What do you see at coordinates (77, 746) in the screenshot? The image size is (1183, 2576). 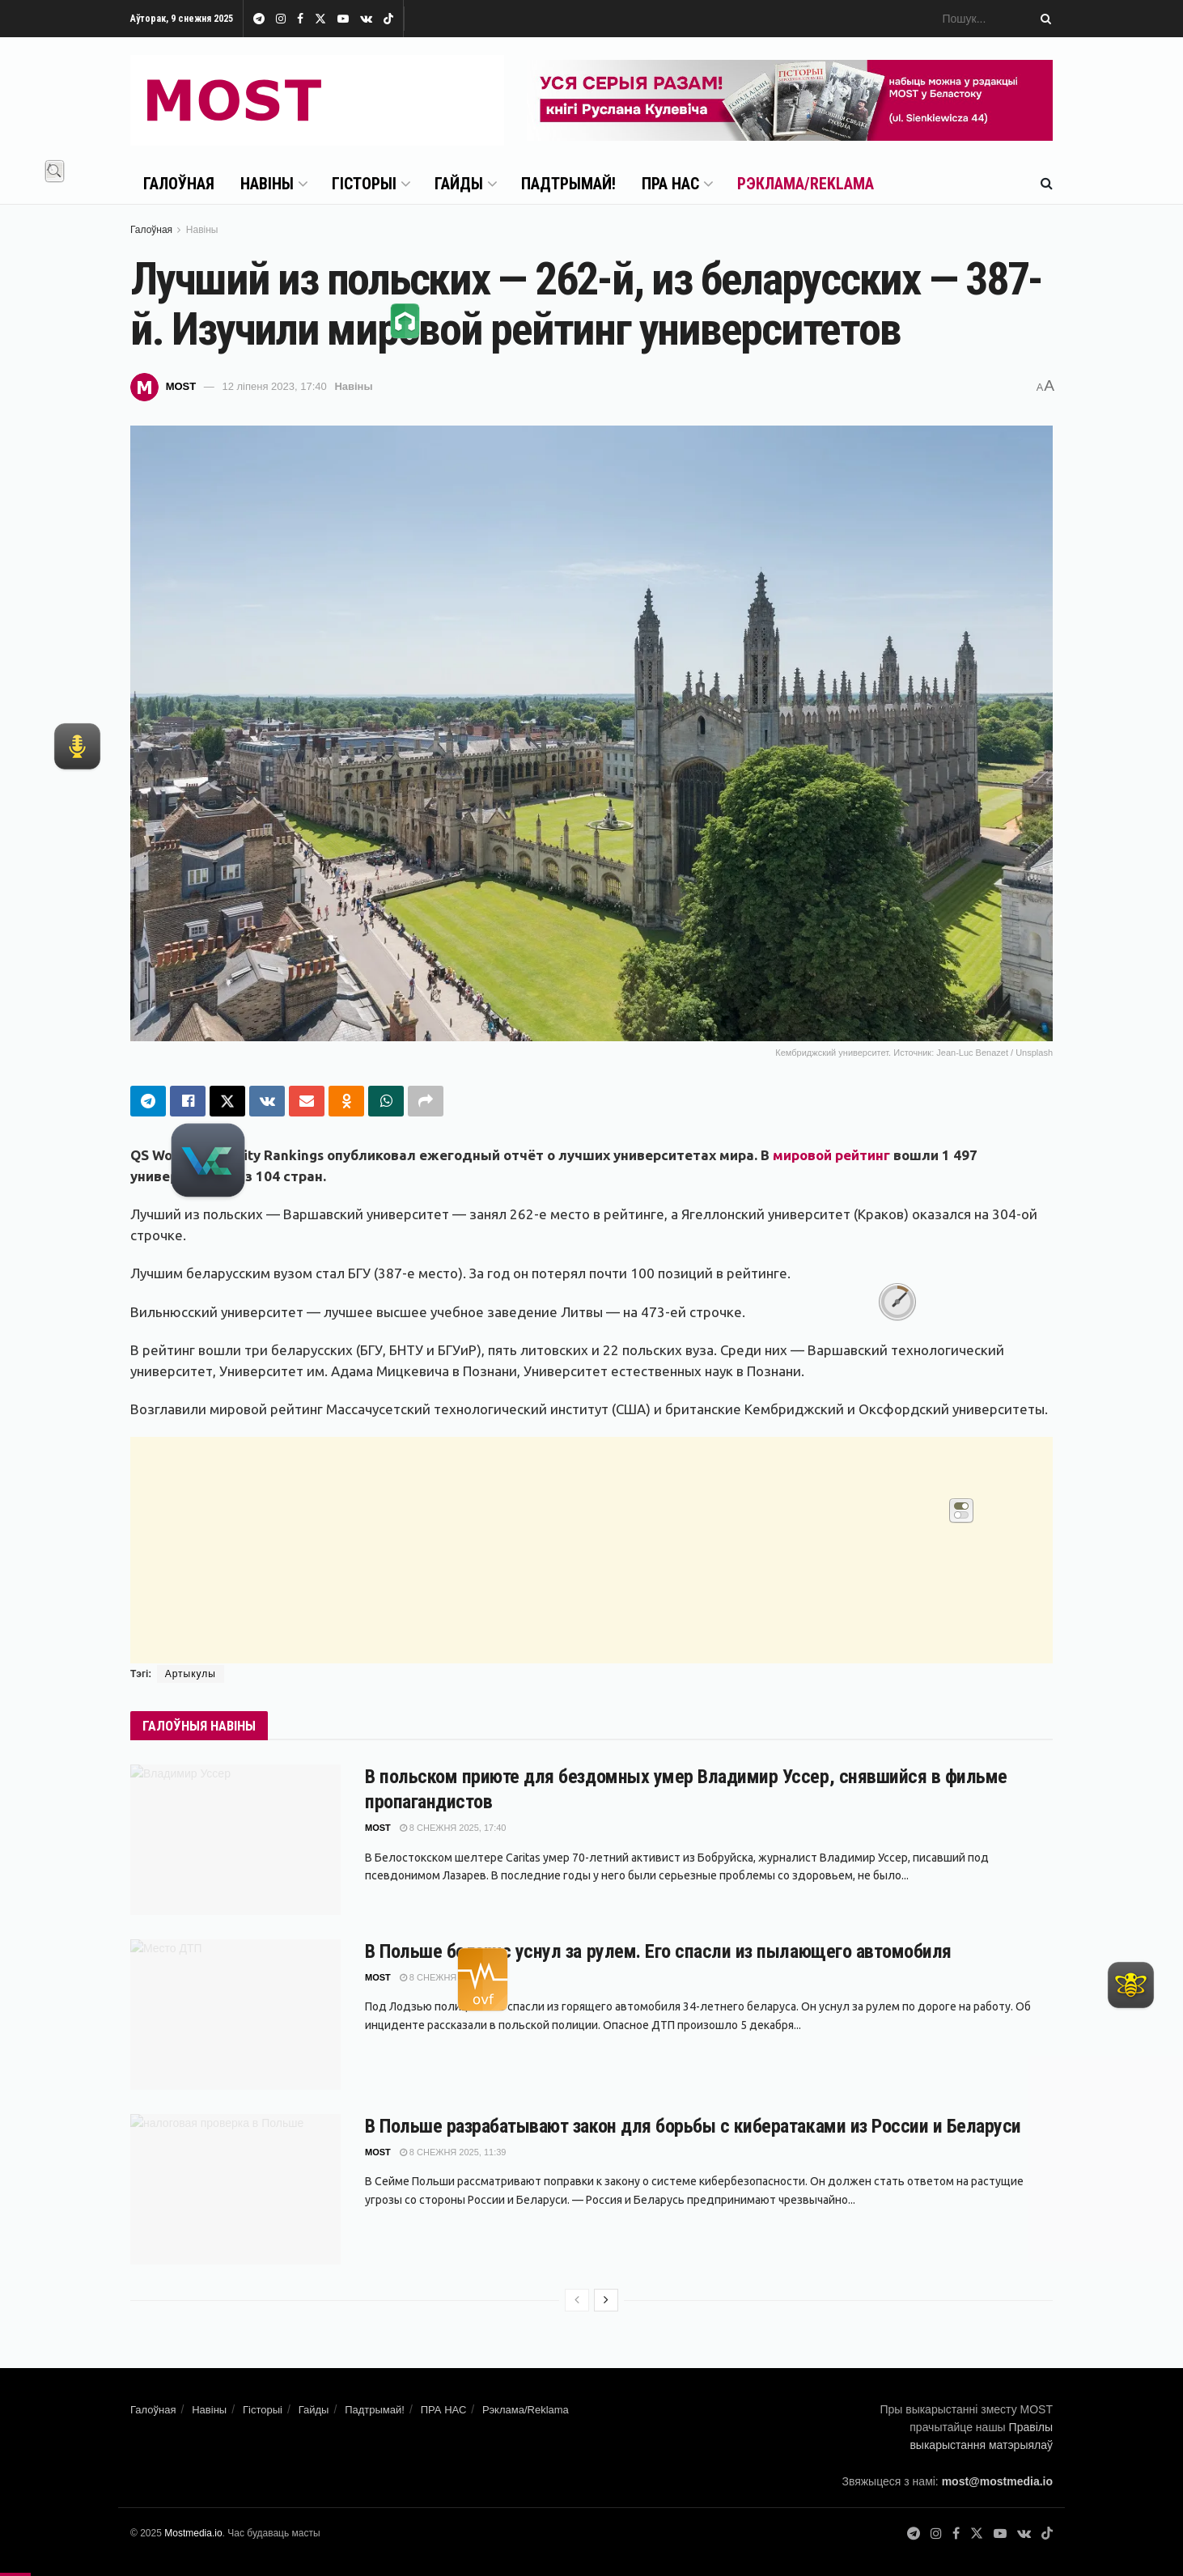 I see `open amarok podcast app` at bounding box center [77, 746].